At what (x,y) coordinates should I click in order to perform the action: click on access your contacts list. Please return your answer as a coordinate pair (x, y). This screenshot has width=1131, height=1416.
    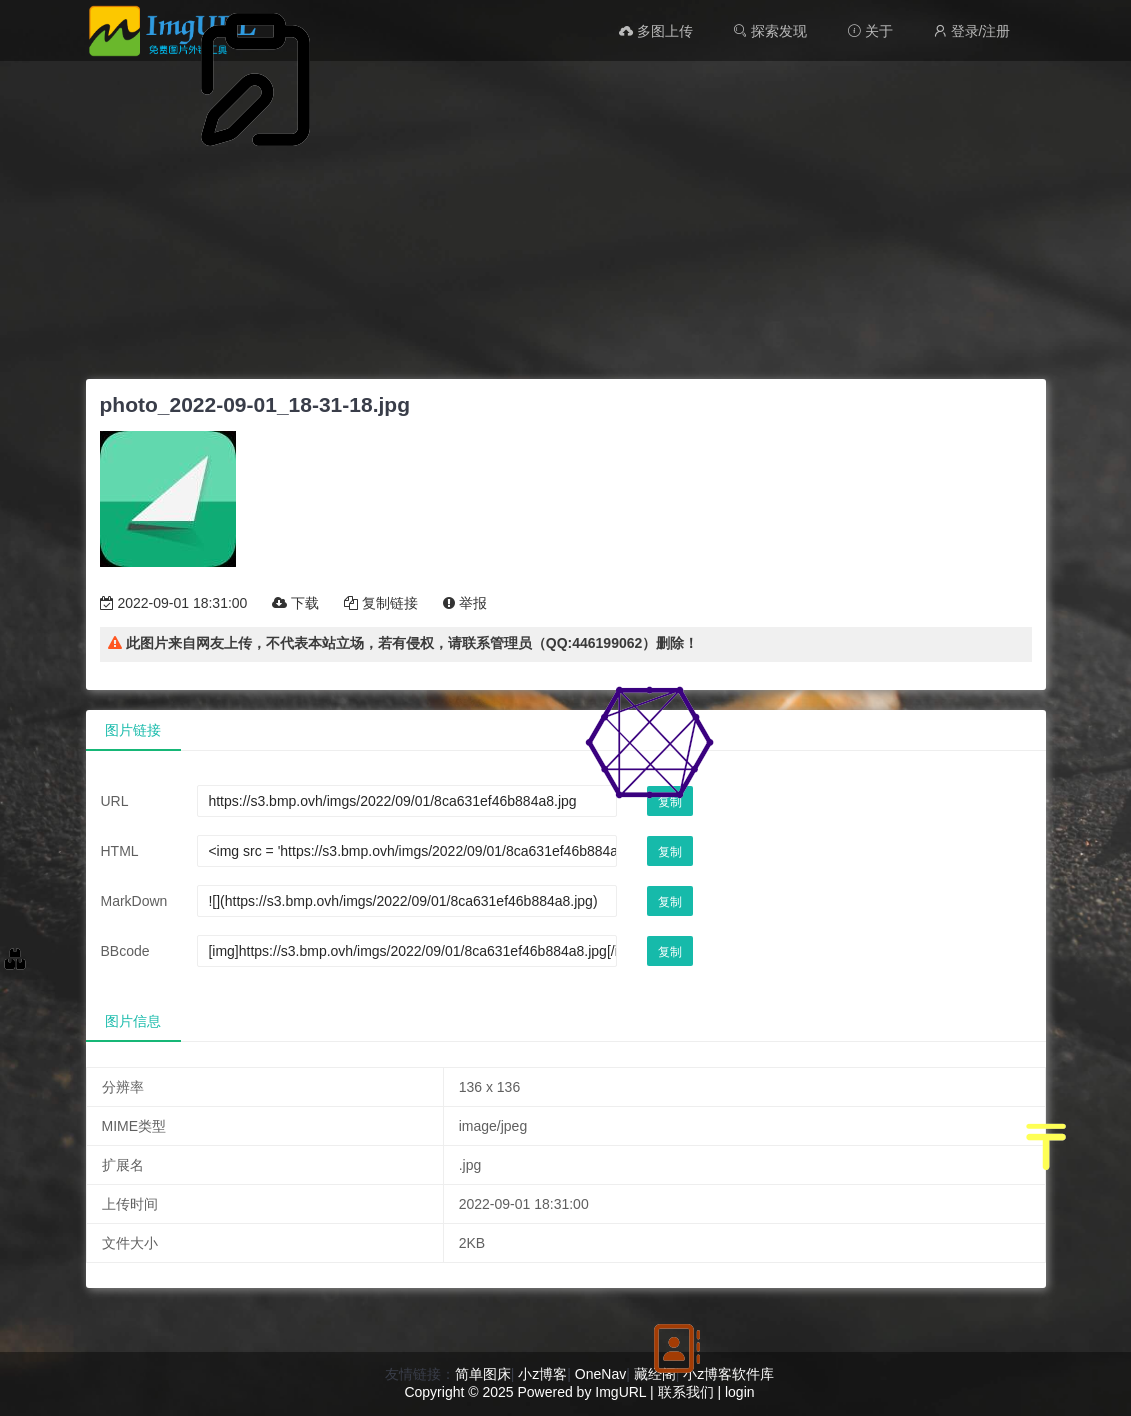
    Looking at the image, I should click on (675, 1348).